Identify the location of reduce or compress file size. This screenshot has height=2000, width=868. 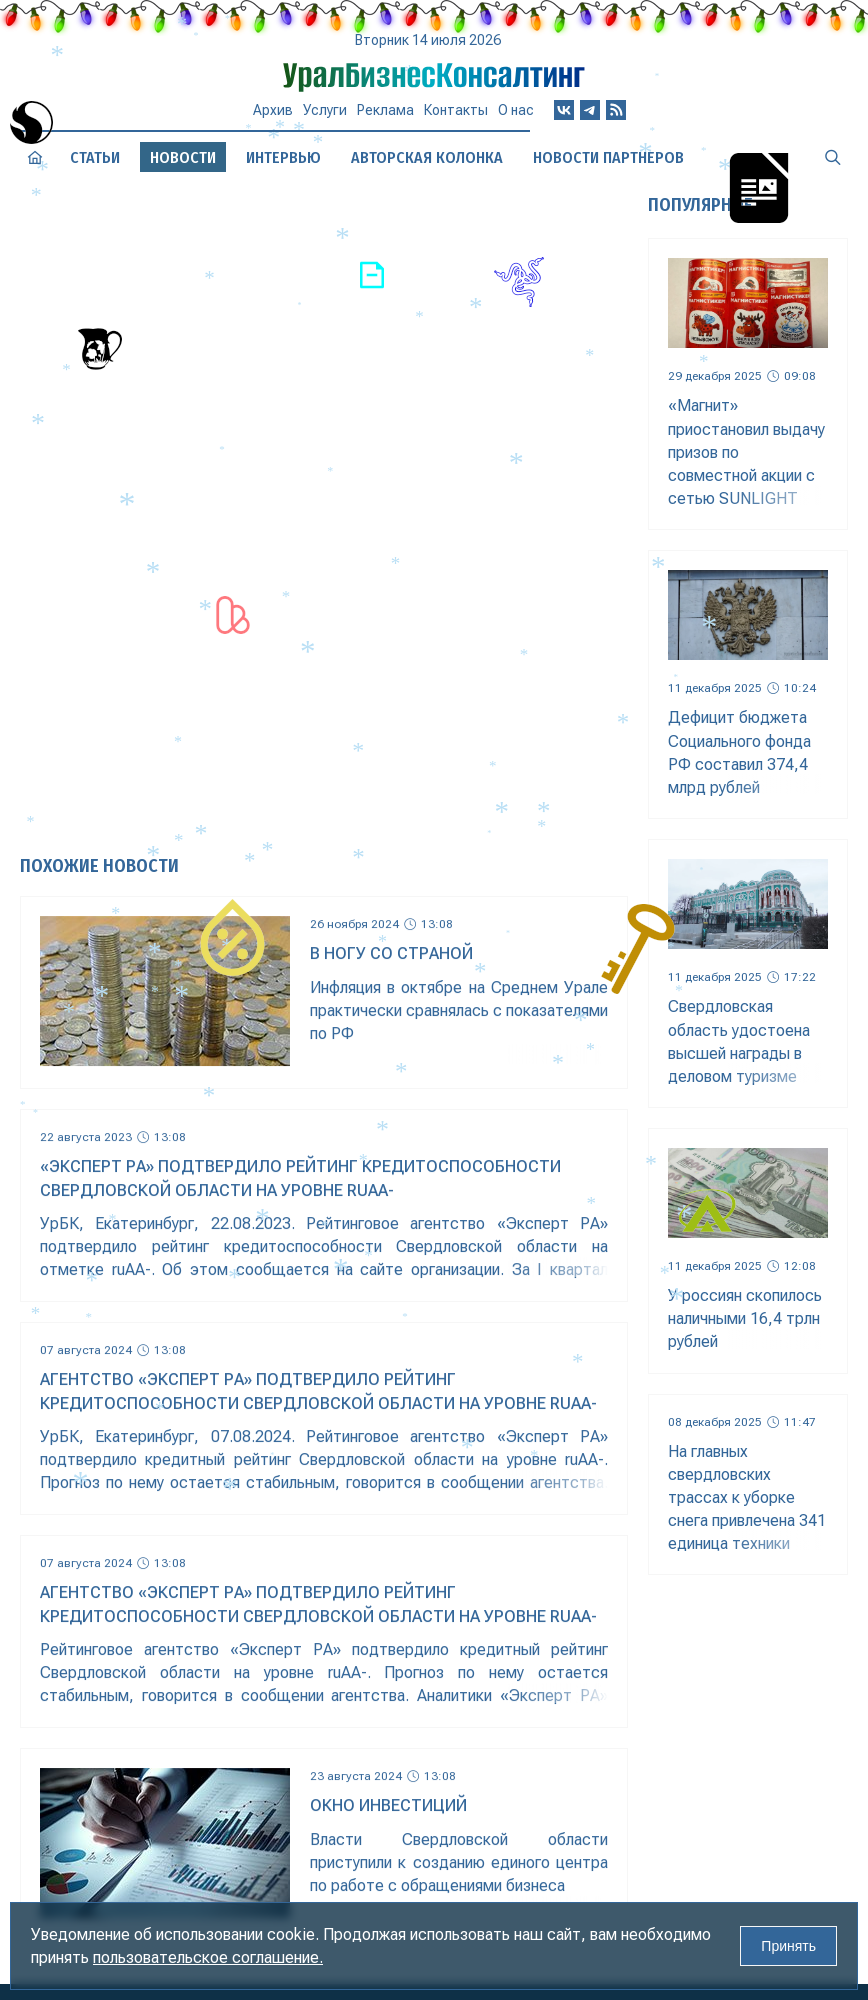
(372, 275).